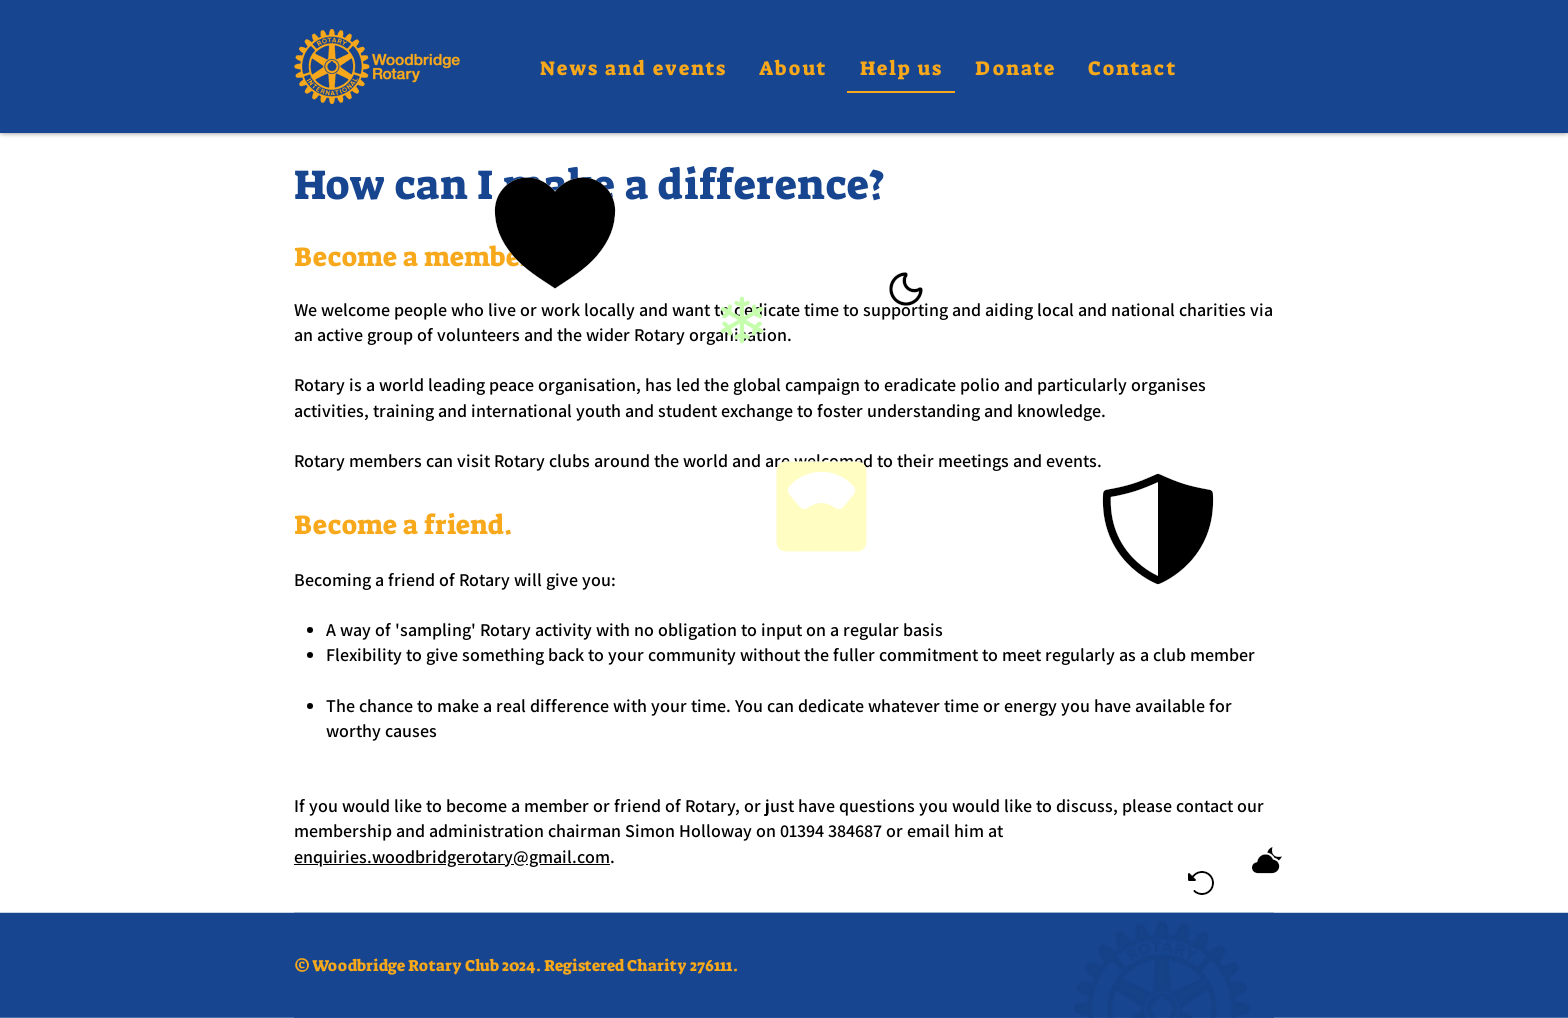  Describe the element at coordinates (821, 506) in the screenshot. I see `view weight or measurement data` at that location.